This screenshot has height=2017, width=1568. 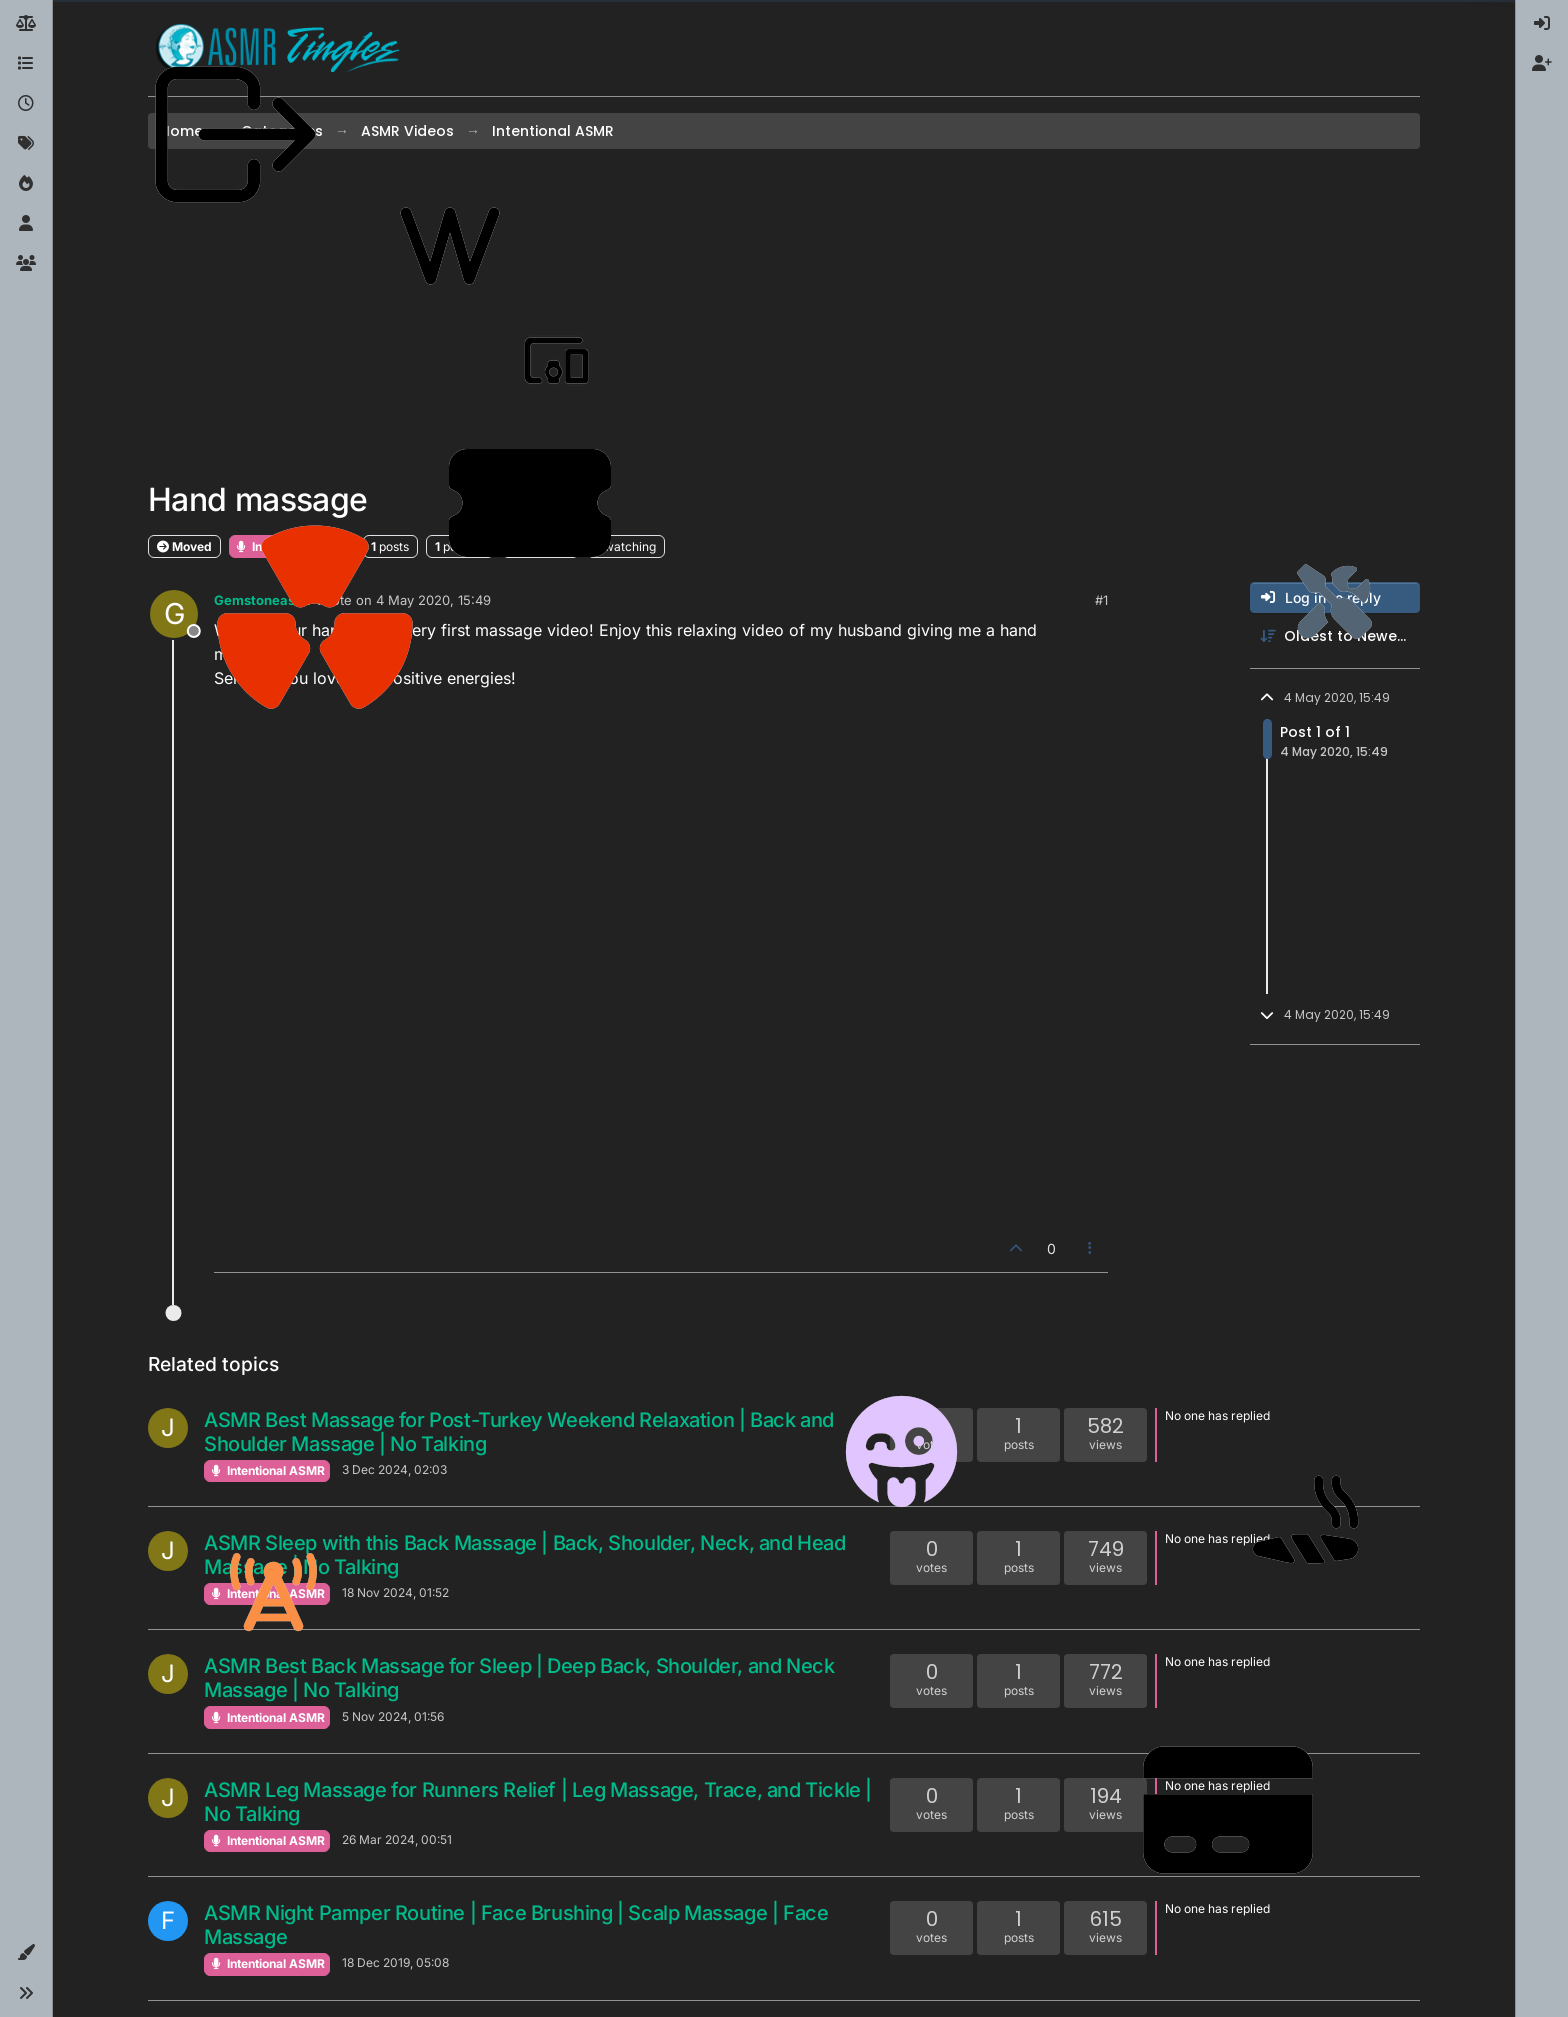 What do you see at coordinates (556, 360) in the screenshot?
I see `view other connected devices` at bounding box center [556, 360].